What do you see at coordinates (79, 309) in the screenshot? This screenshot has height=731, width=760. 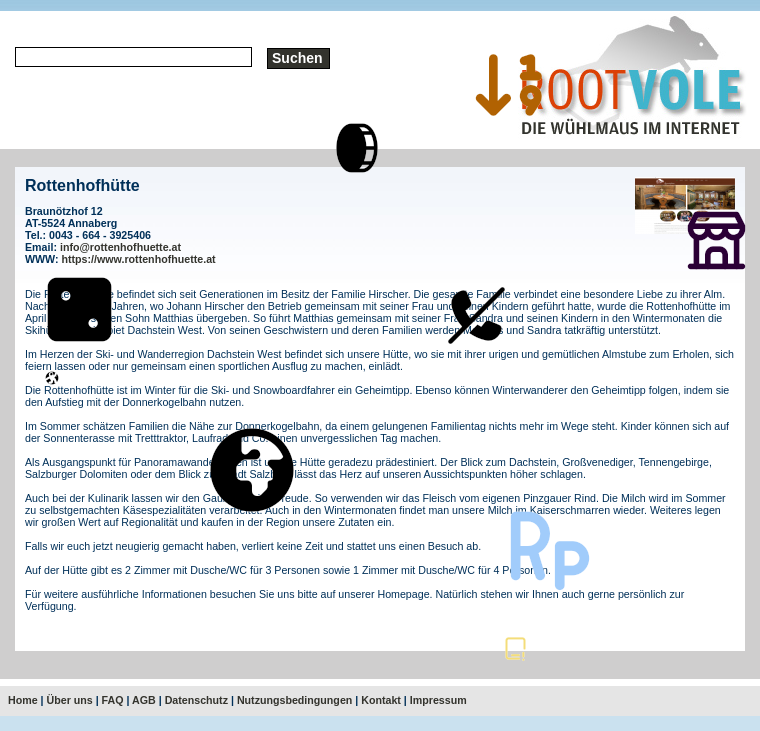 I see `indicates a random or chance-based action` at bounding box center [79, 309].